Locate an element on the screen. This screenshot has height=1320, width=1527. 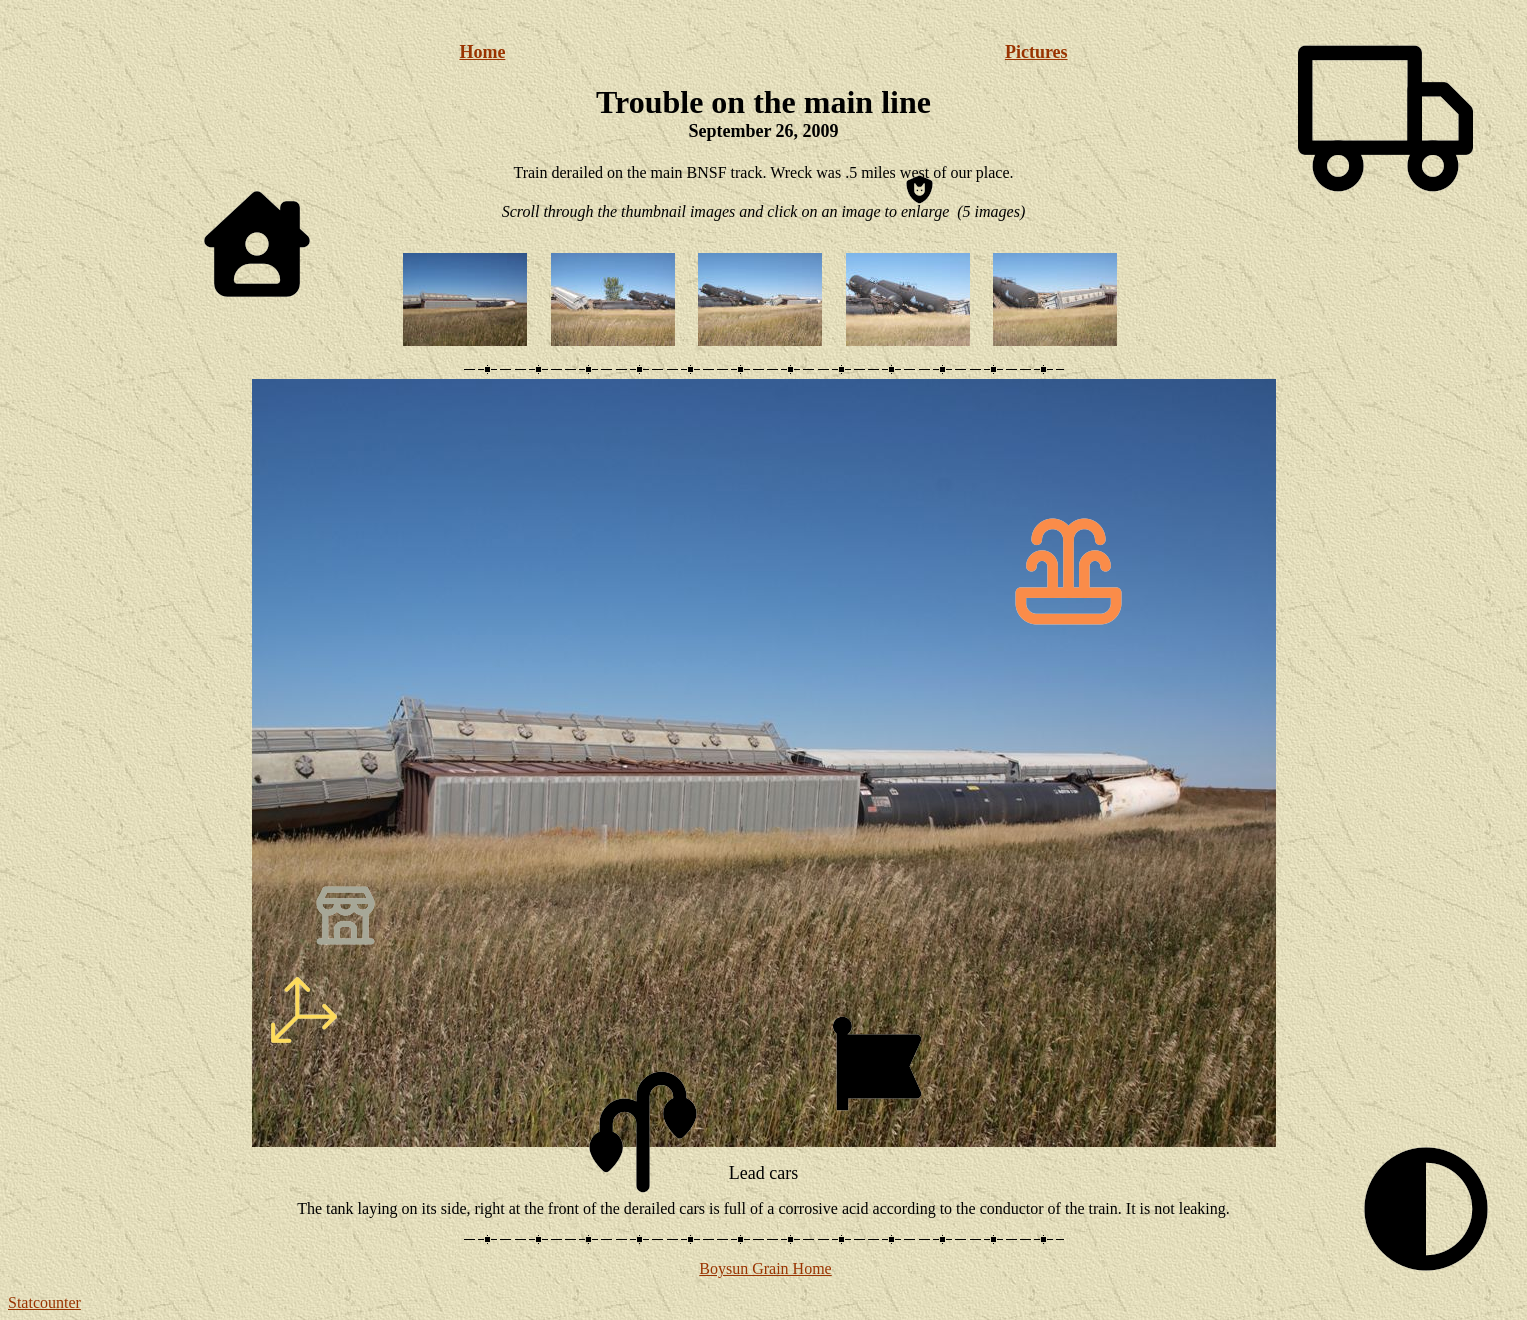
font awesome brand logo is located at coordinates (877, 1063).